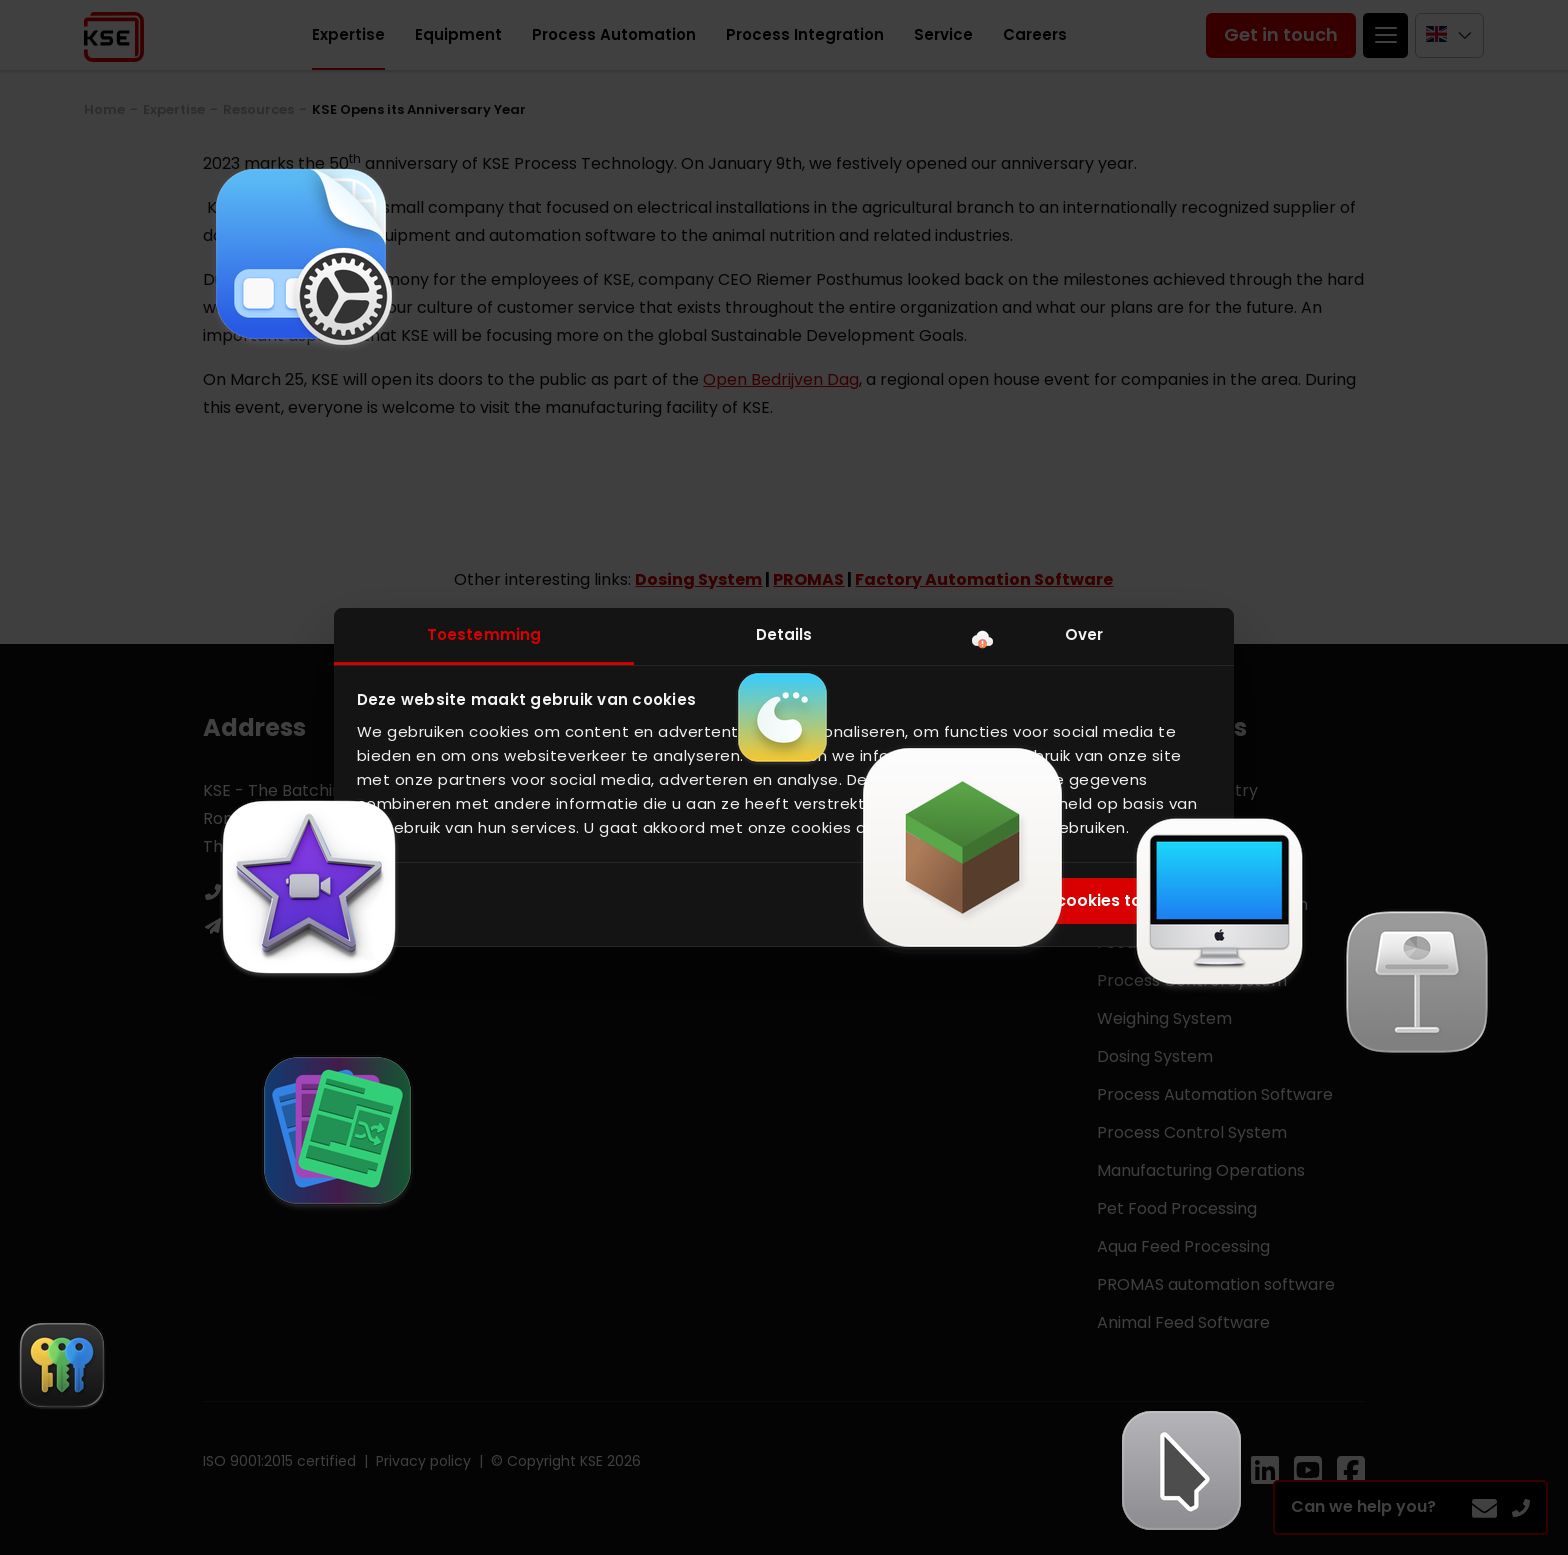 This screenshot has width=1568, height=1555. Describe the element at coordinates (309, 887) in the screenshot. I see `open iMovie to edit videos` at that location.